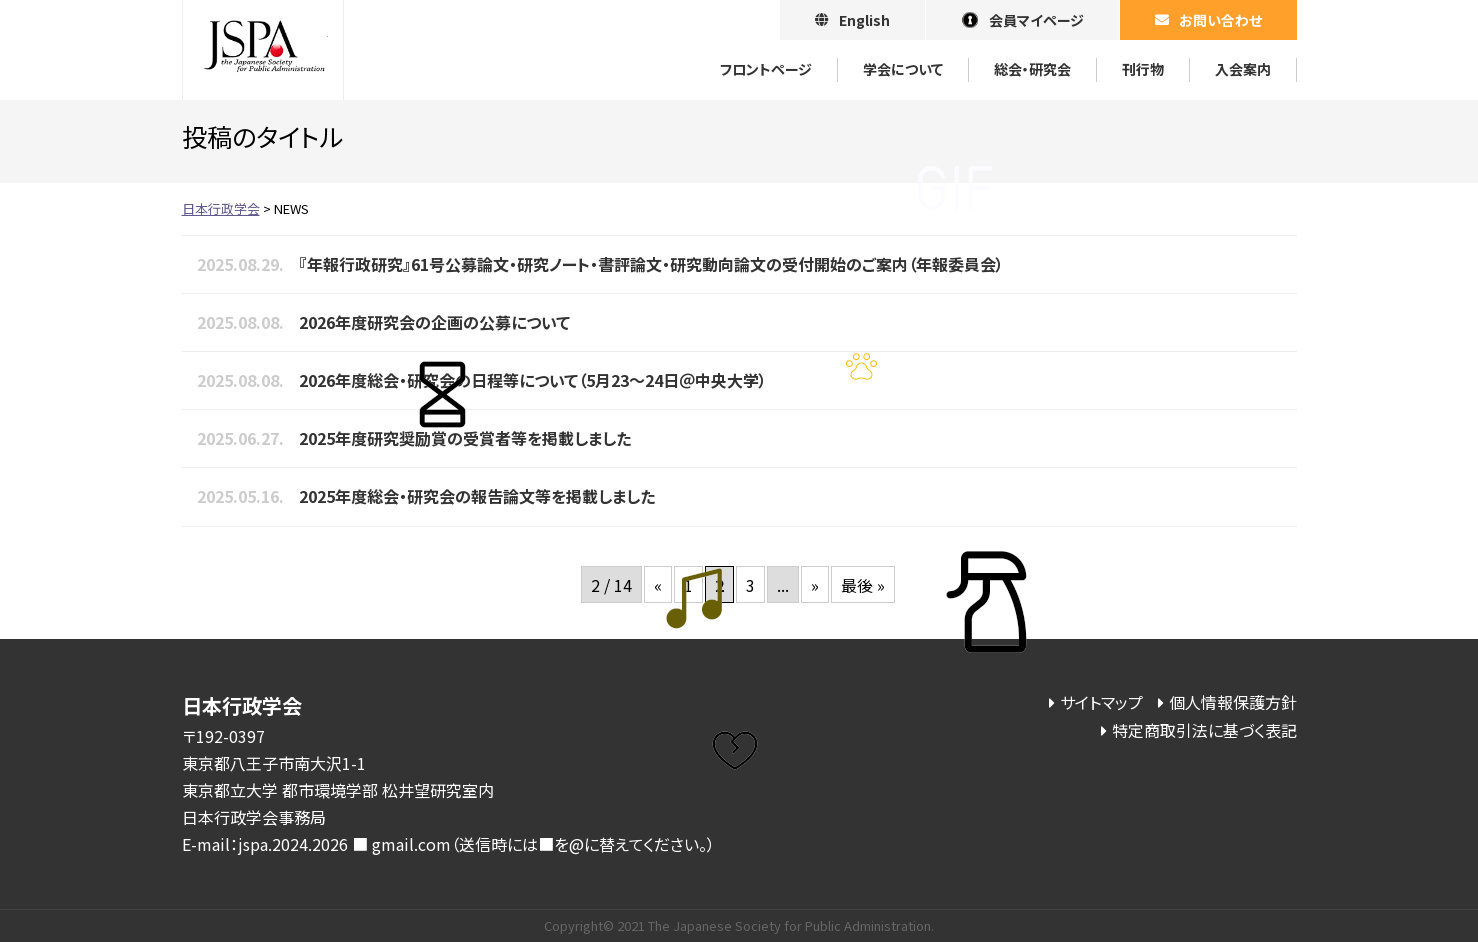 The height and width of the screenshot is (942, 1478). Describe the element at coordinates (990, 602) in the screenshot. I see `access cleaning or household tools` at that location.